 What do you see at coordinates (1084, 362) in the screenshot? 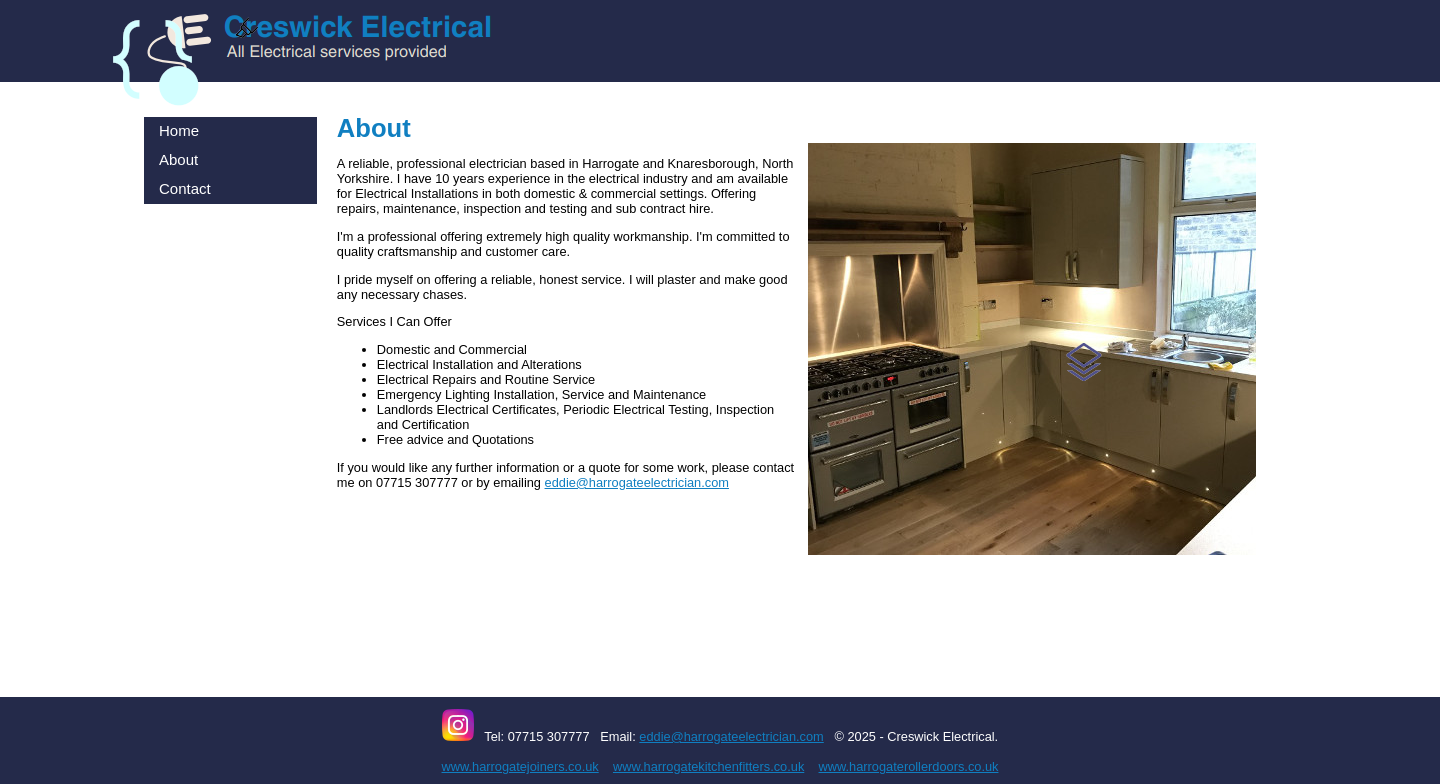
I see `toggle layer visibility in editor` at bounding box center [1084, 362].